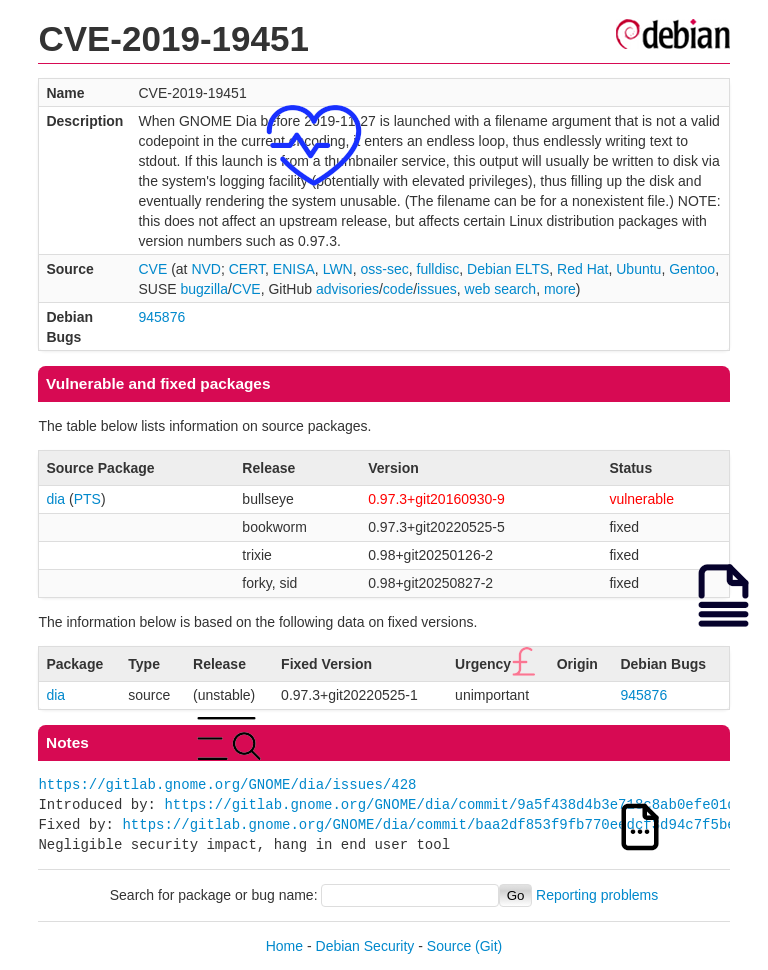  I want to click on indicates british pound sterling currency, so click(525, 662).